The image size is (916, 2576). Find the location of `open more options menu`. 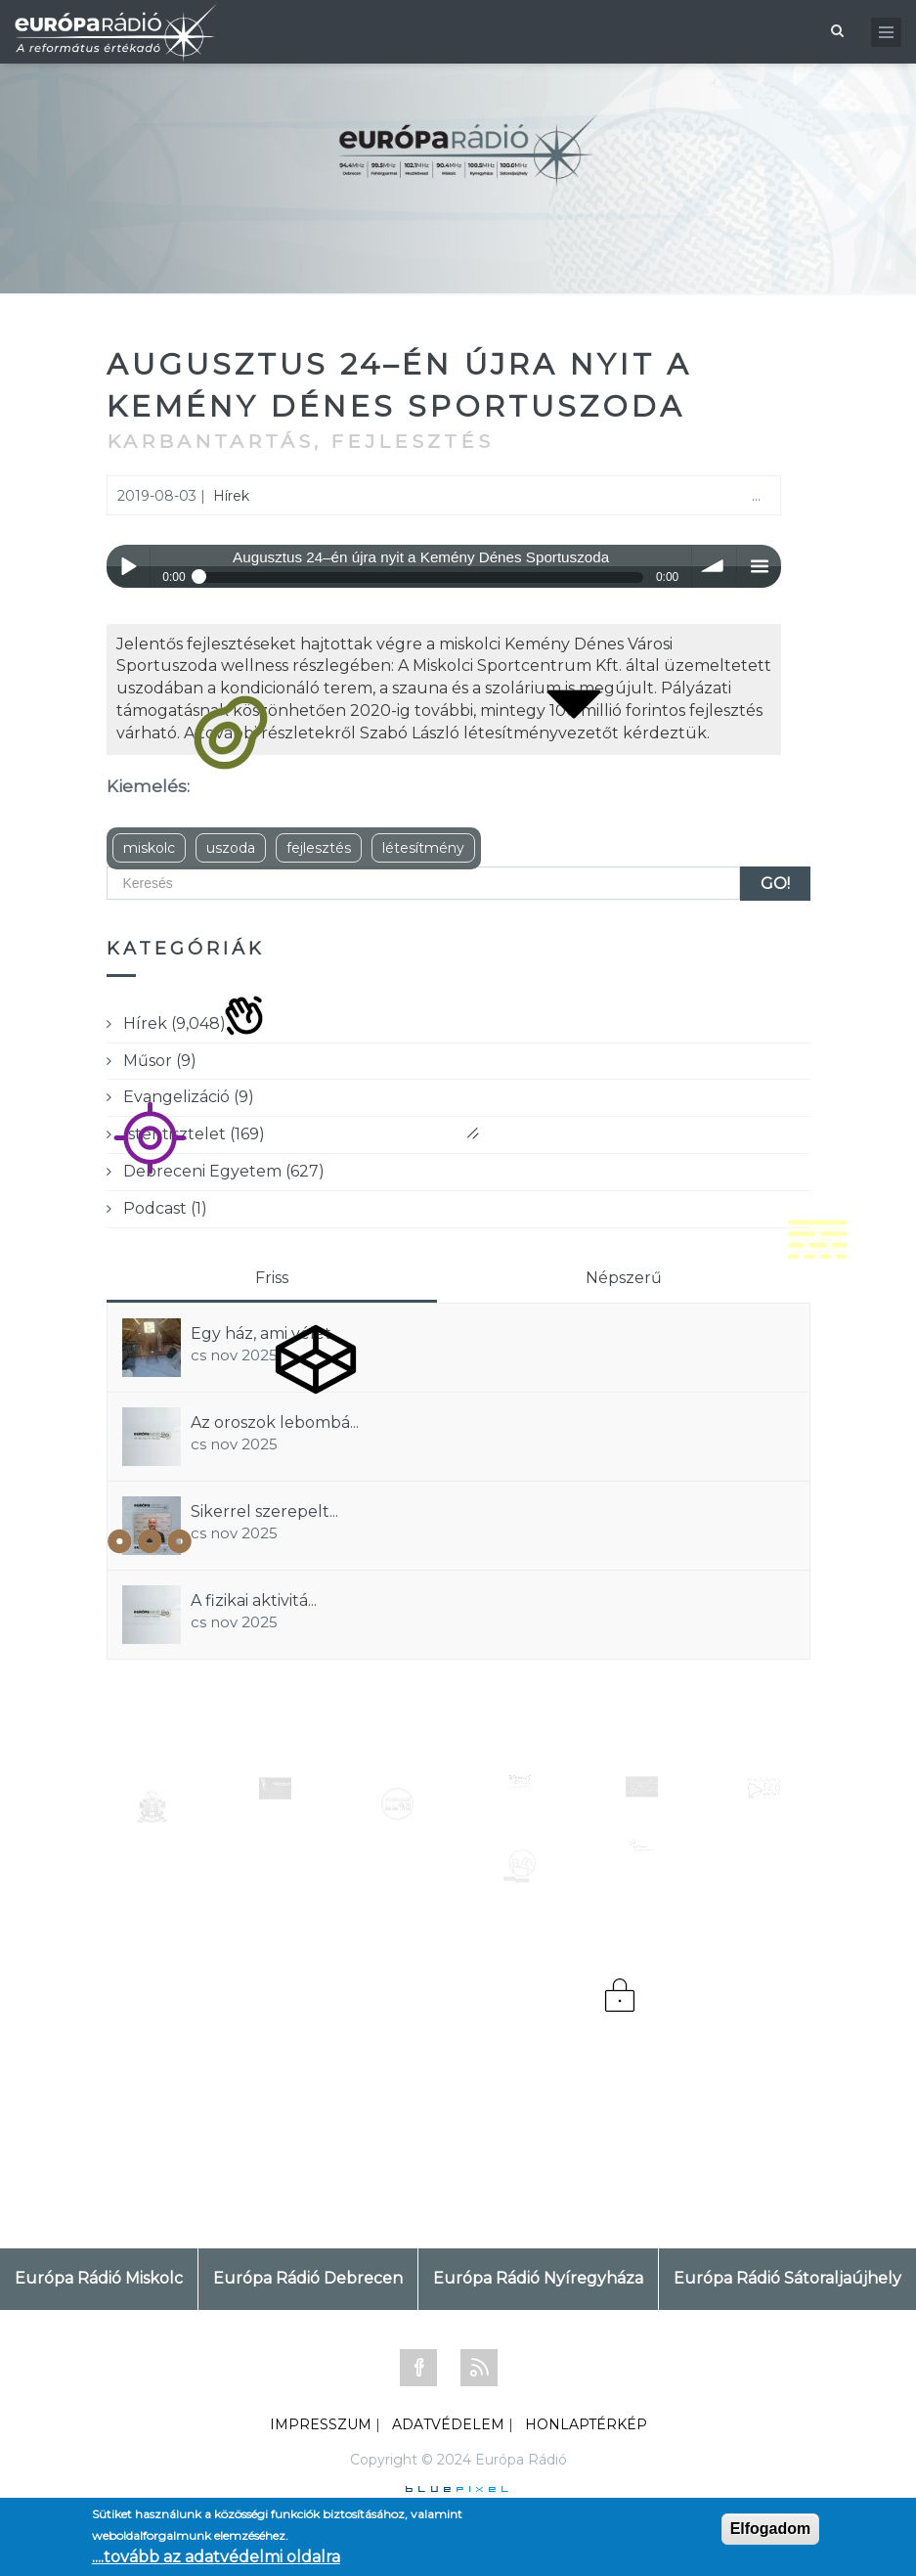

open more options menu is located at coordinates (150, 1541).